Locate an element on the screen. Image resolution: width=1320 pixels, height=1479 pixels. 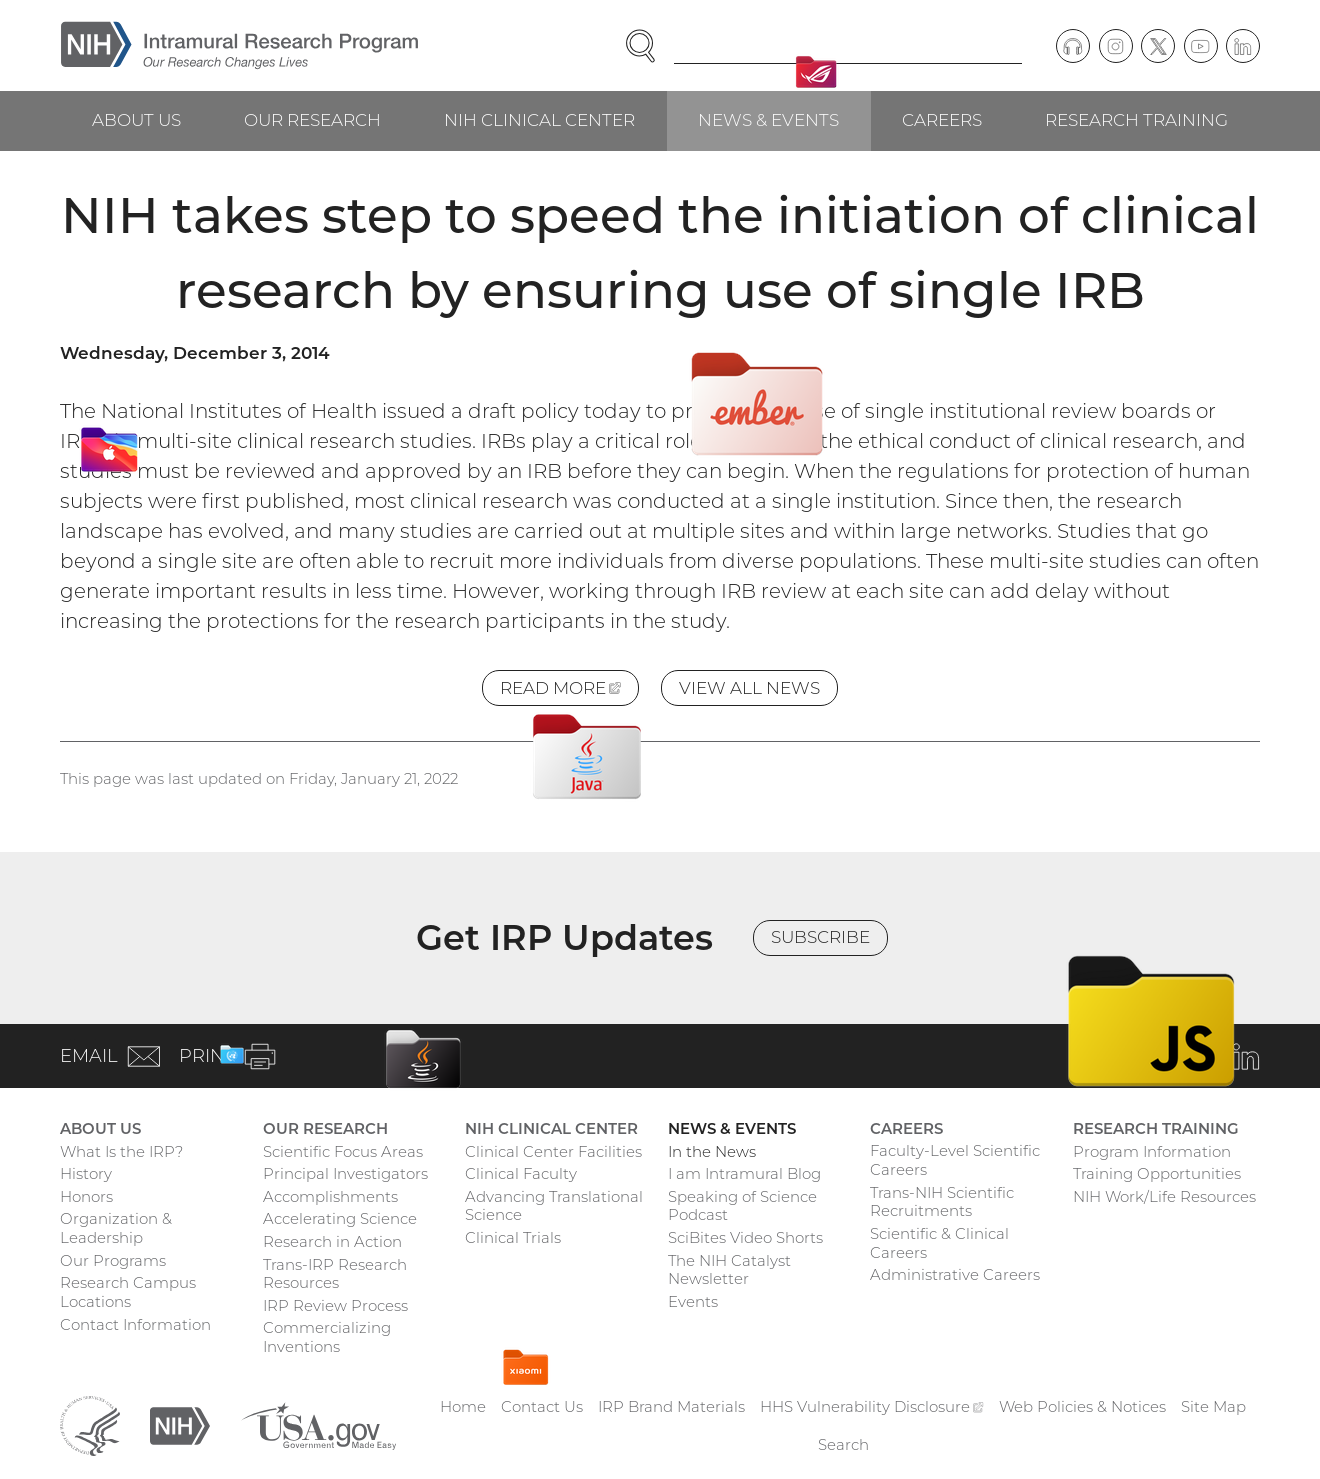
open language learning resources folder is located at coordinates (232, 1055).